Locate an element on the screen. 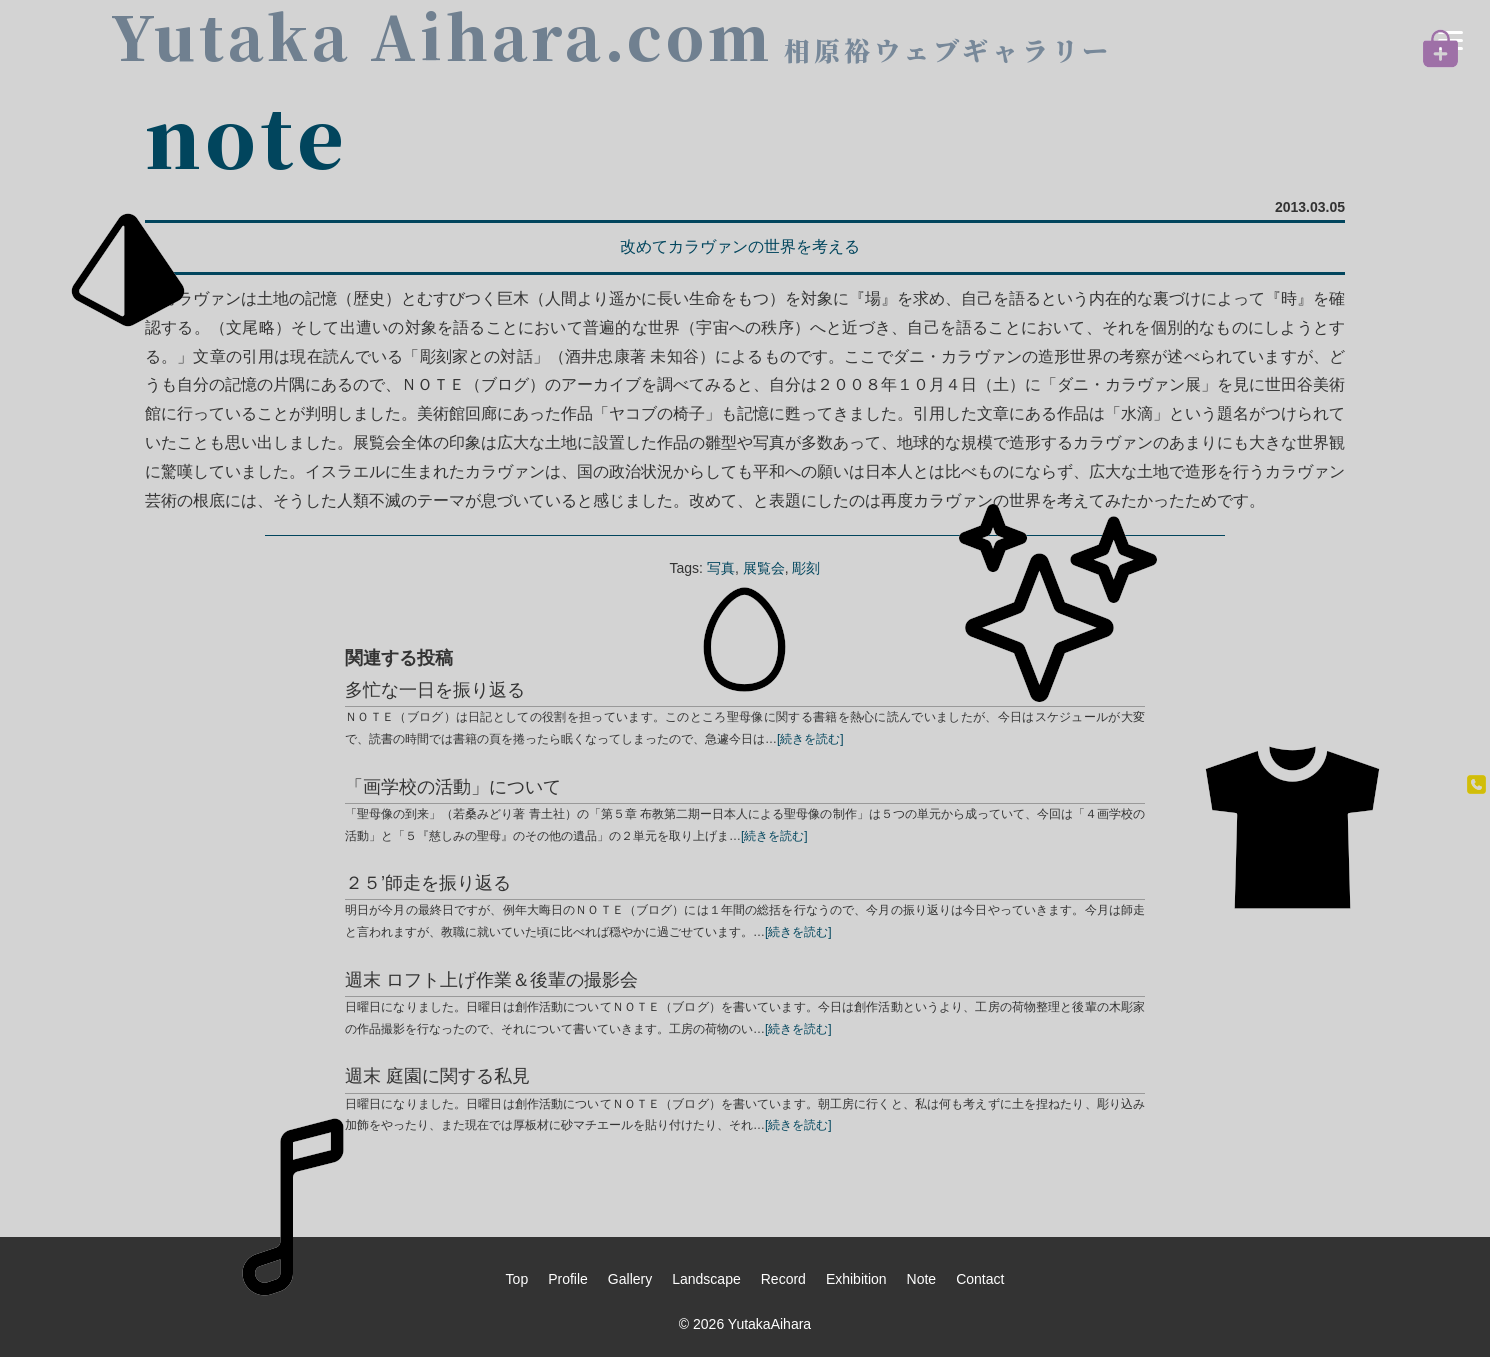 The width and height of the screenshot is (1490, 1357). indicates breakfast or food-related content is located at coordinates (744, 639).